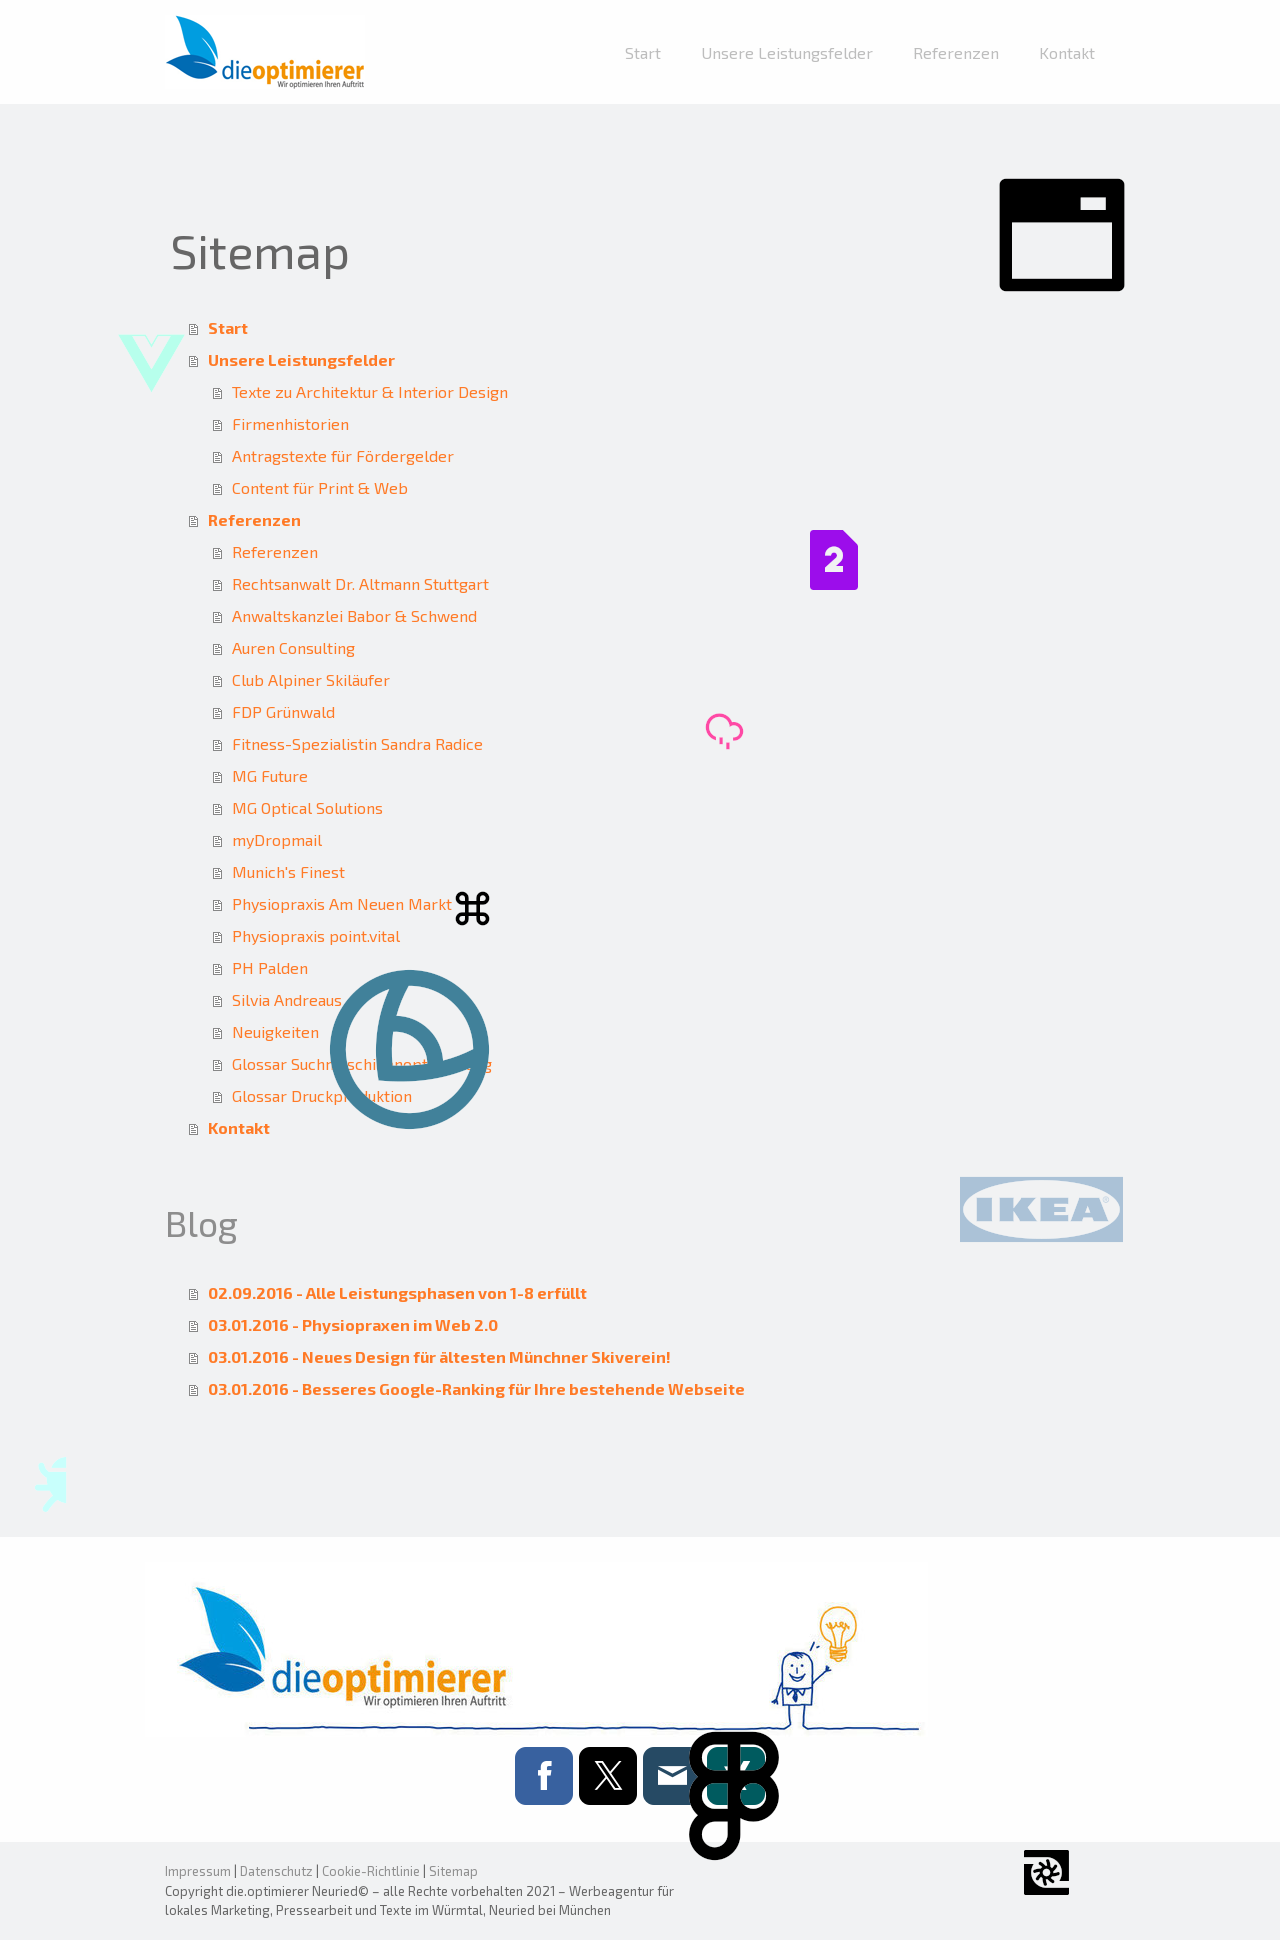 The image size is (1280, 1940). What do you see at coordinates (734, 1796) in the screenshot?
I see `open figma design app` at bounding box center [734, 1796].